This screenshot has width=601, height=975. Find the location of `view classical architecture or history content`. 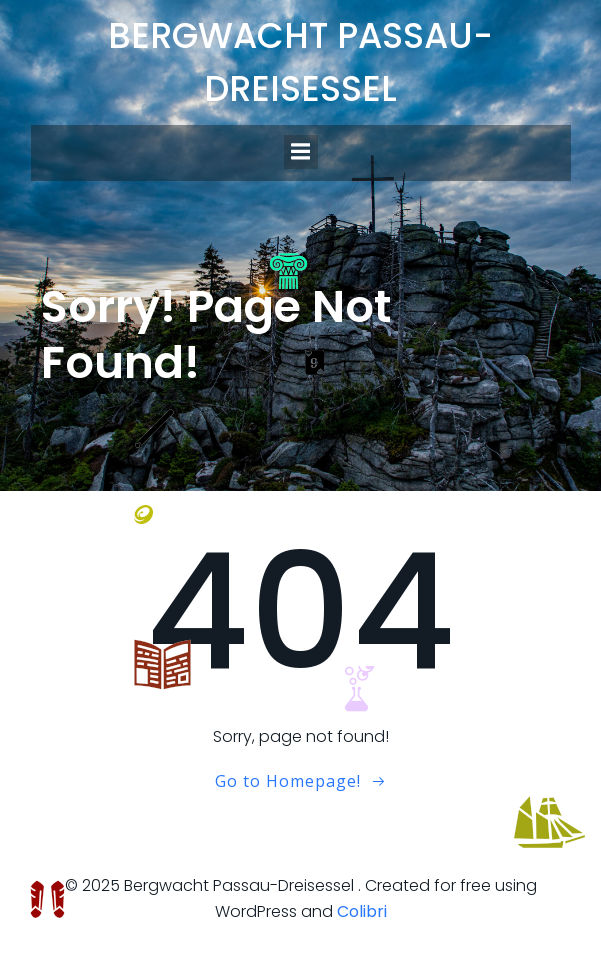

view classical architecture or history content is located at coordinates (288, 270).